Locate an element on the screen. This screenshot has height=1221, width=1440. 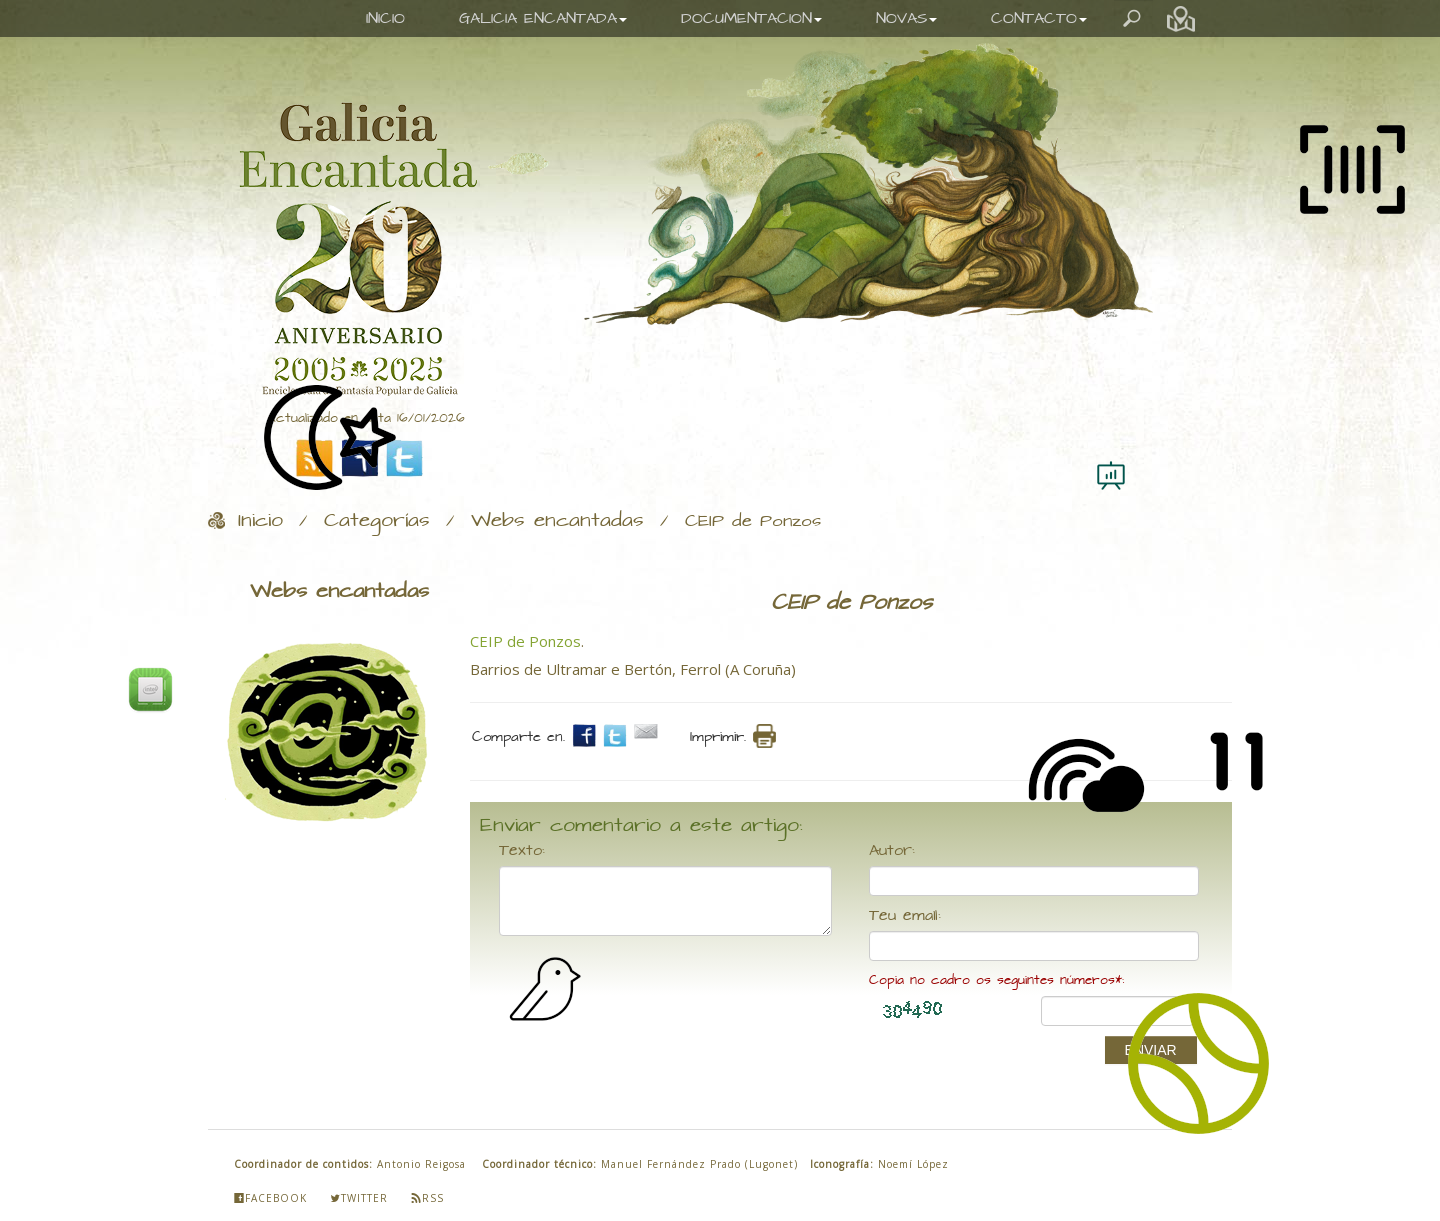
view CPU or processor information is located at coordinates (150, 689).